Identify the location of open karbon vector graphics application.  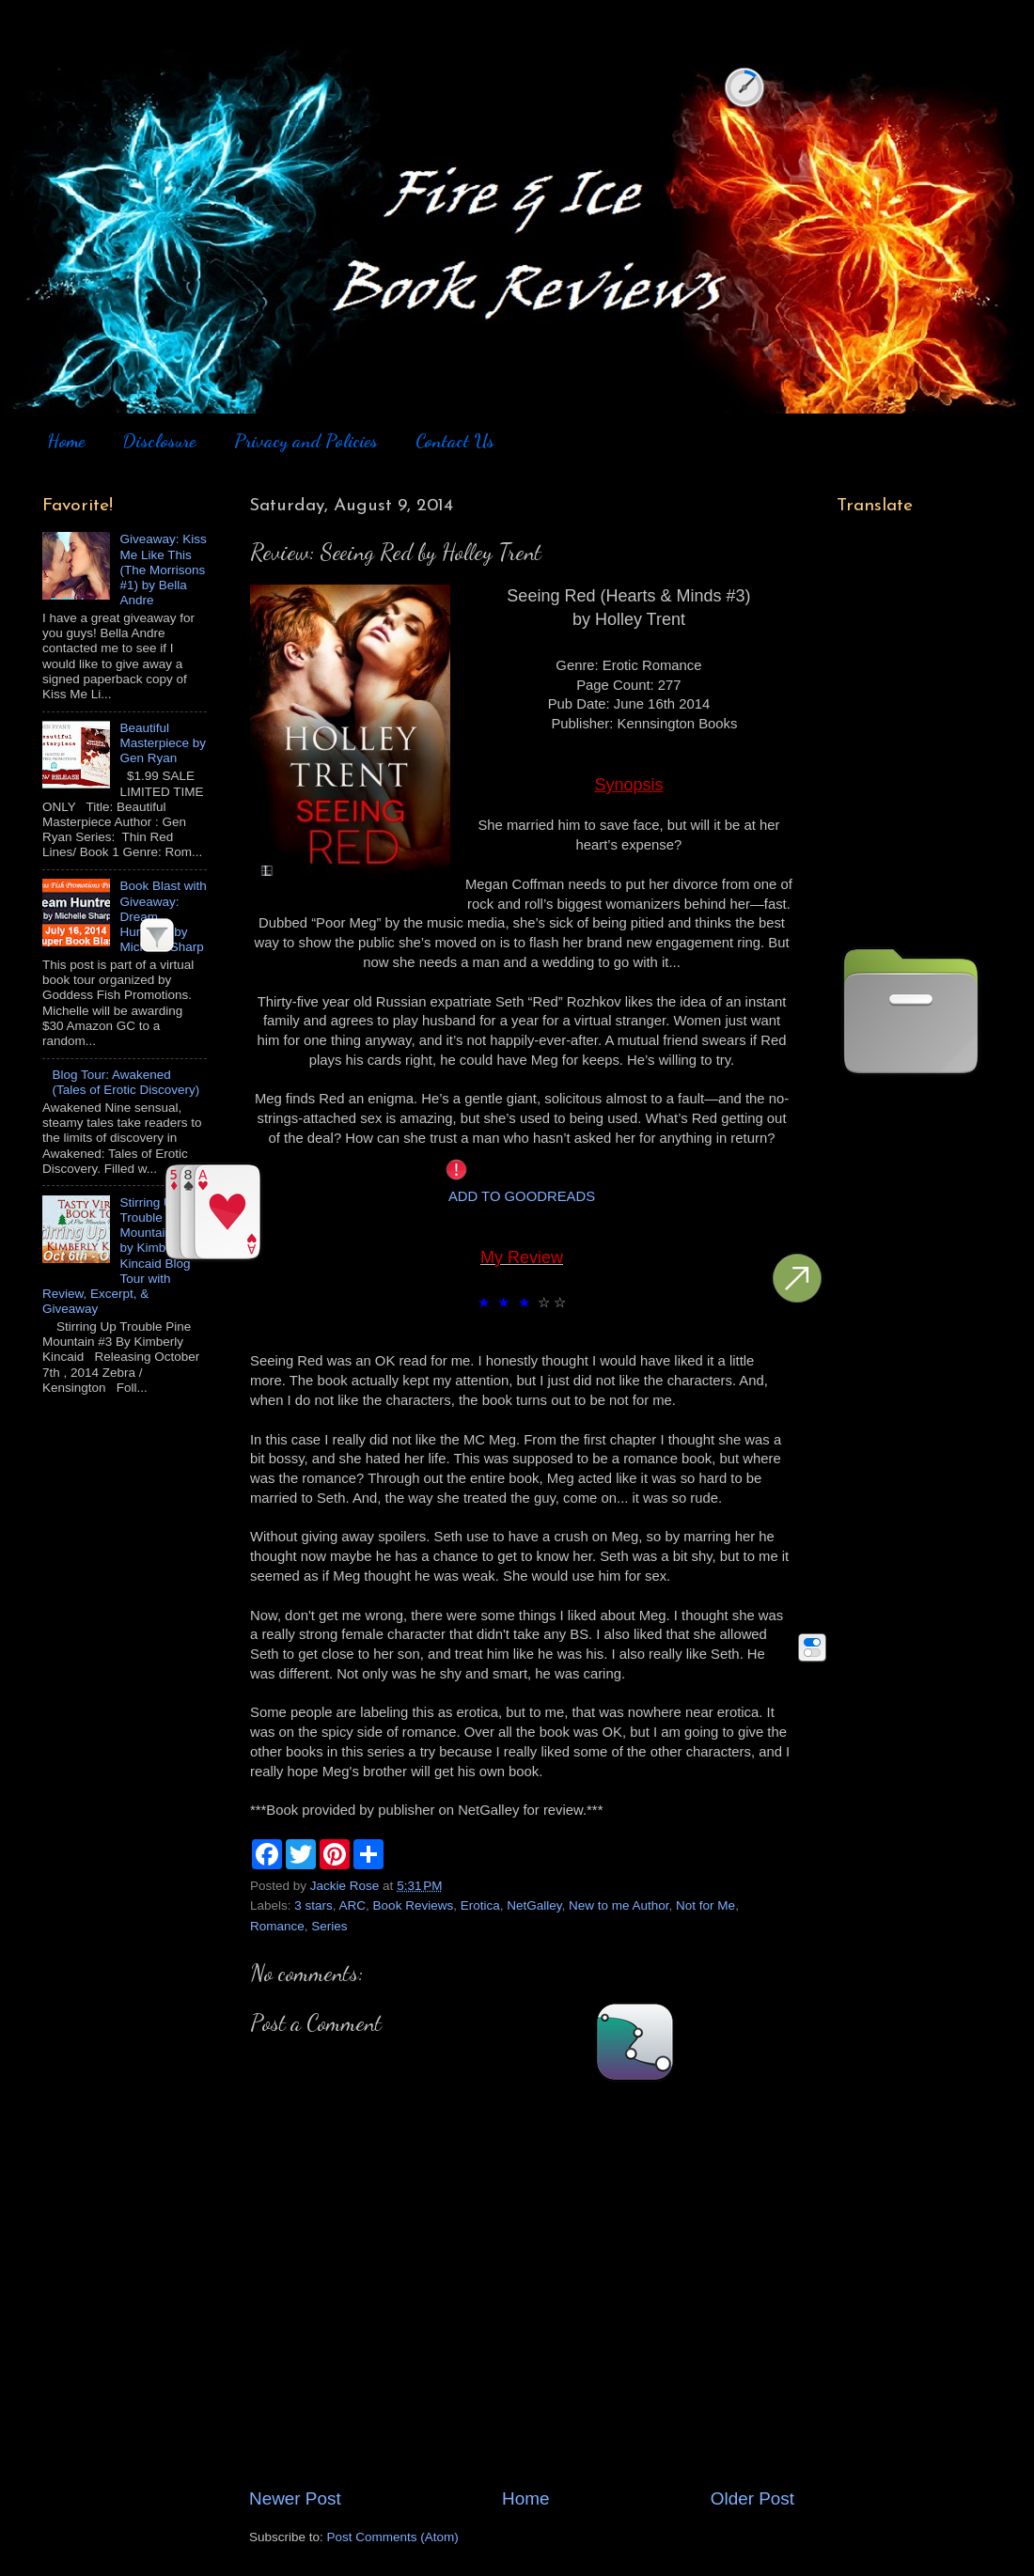
(634, 2041).